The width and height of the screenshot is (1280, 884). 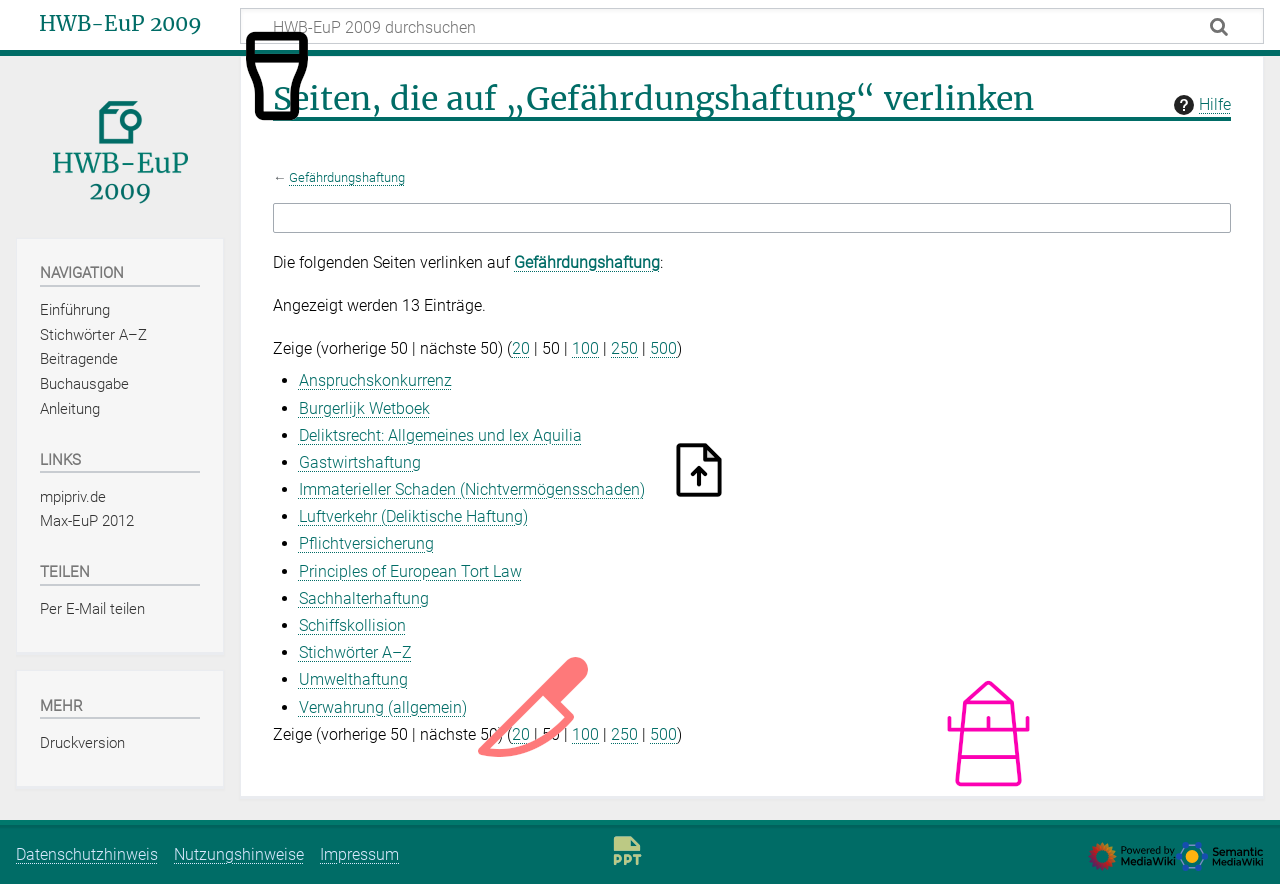 I want to click on open a PowerPoint presentation file, so click(x=627, y=852).